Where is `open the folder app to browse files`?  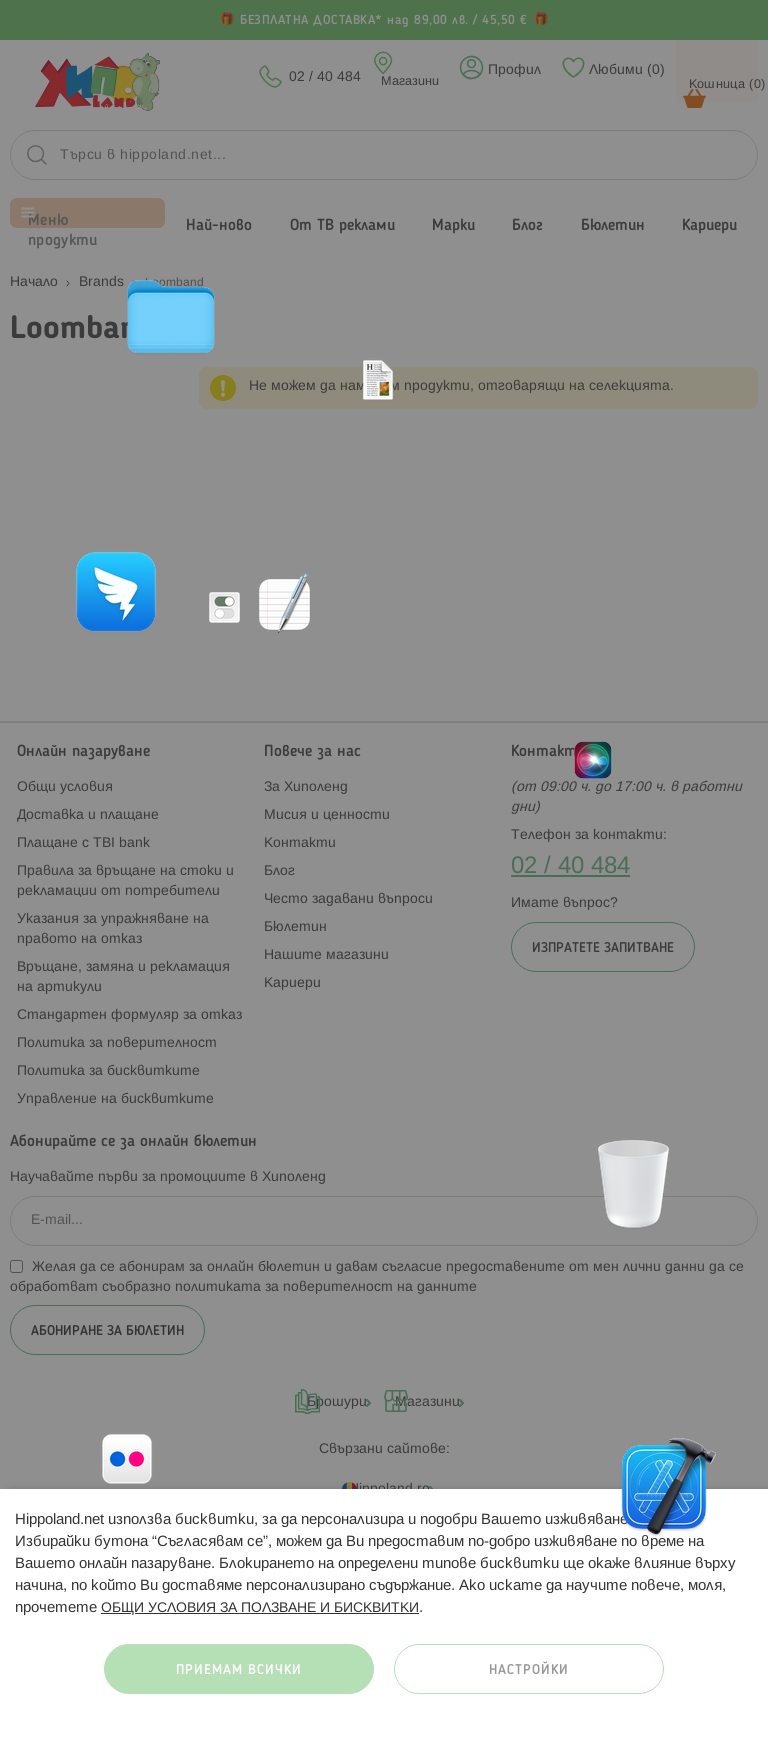
open the folder app to browse files is located at coordinates (171, 316).